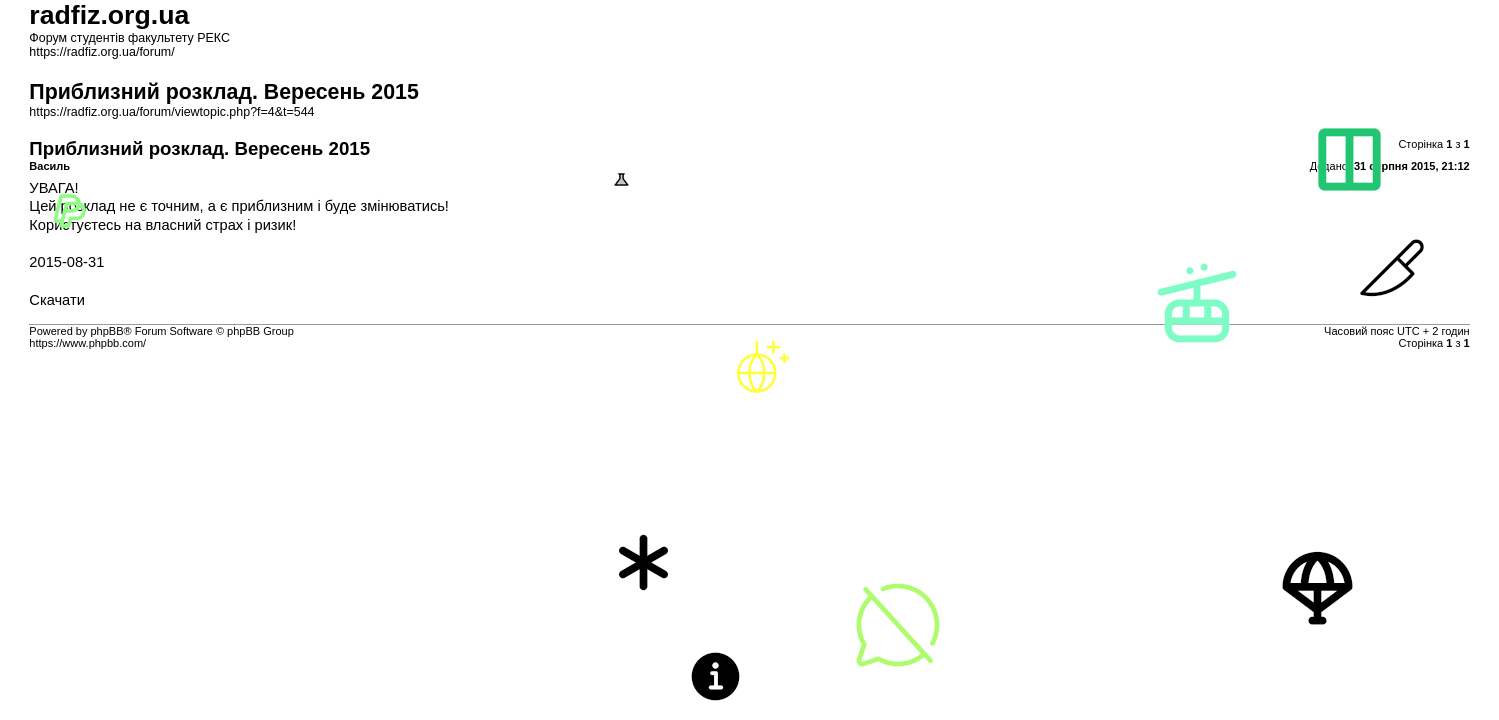 This screenshot has width=1499, height=720. Describe the element at coordinates (1349, 159) in the screenshot. I see `split view horizontally` at that location.